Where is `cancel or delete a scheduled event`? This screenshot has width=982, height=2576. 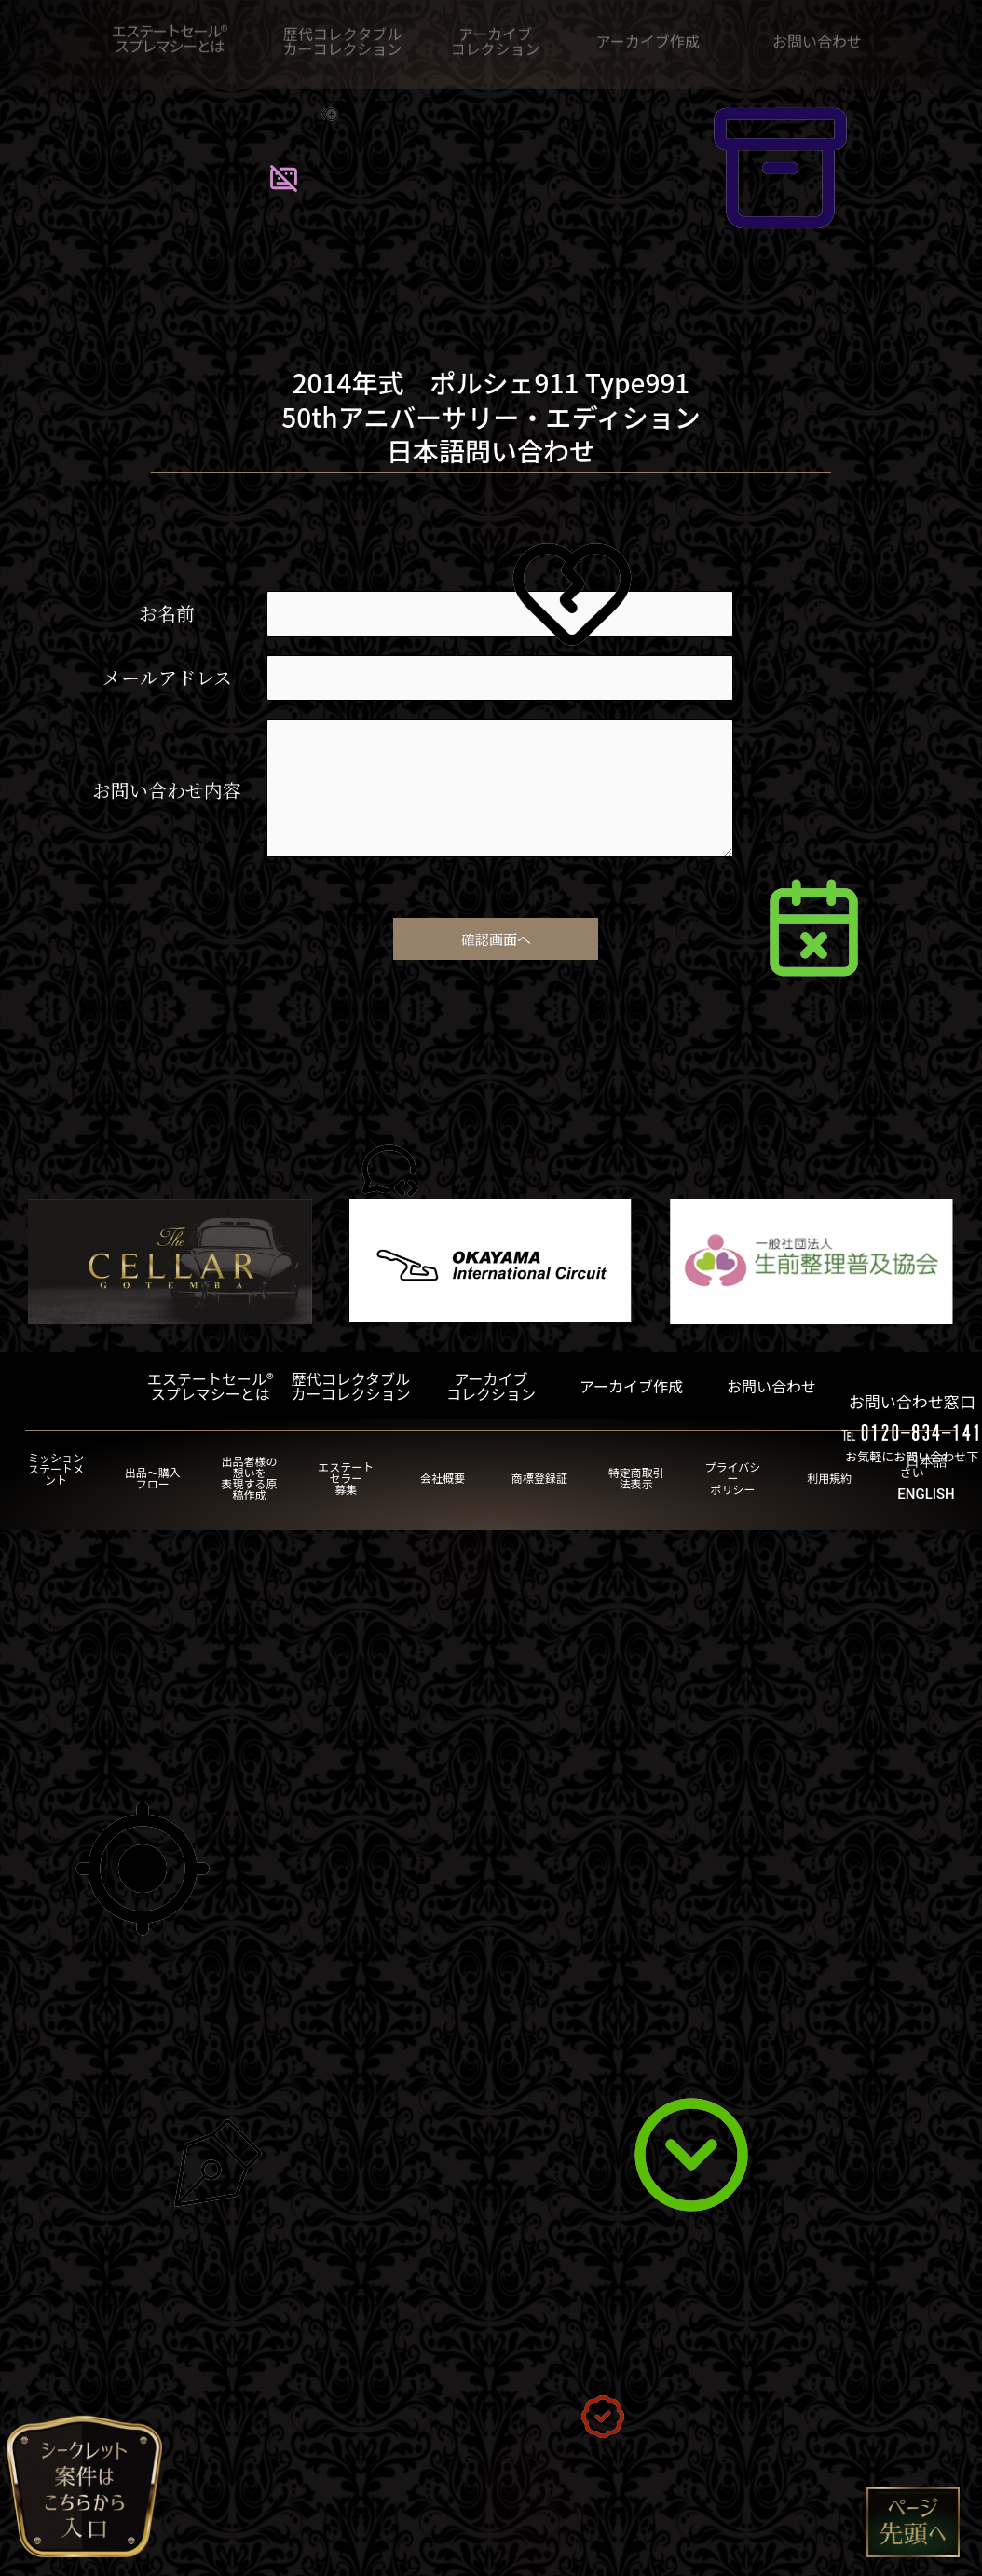
cancel or delete a scheduled event is located at coordinates (813, 927).